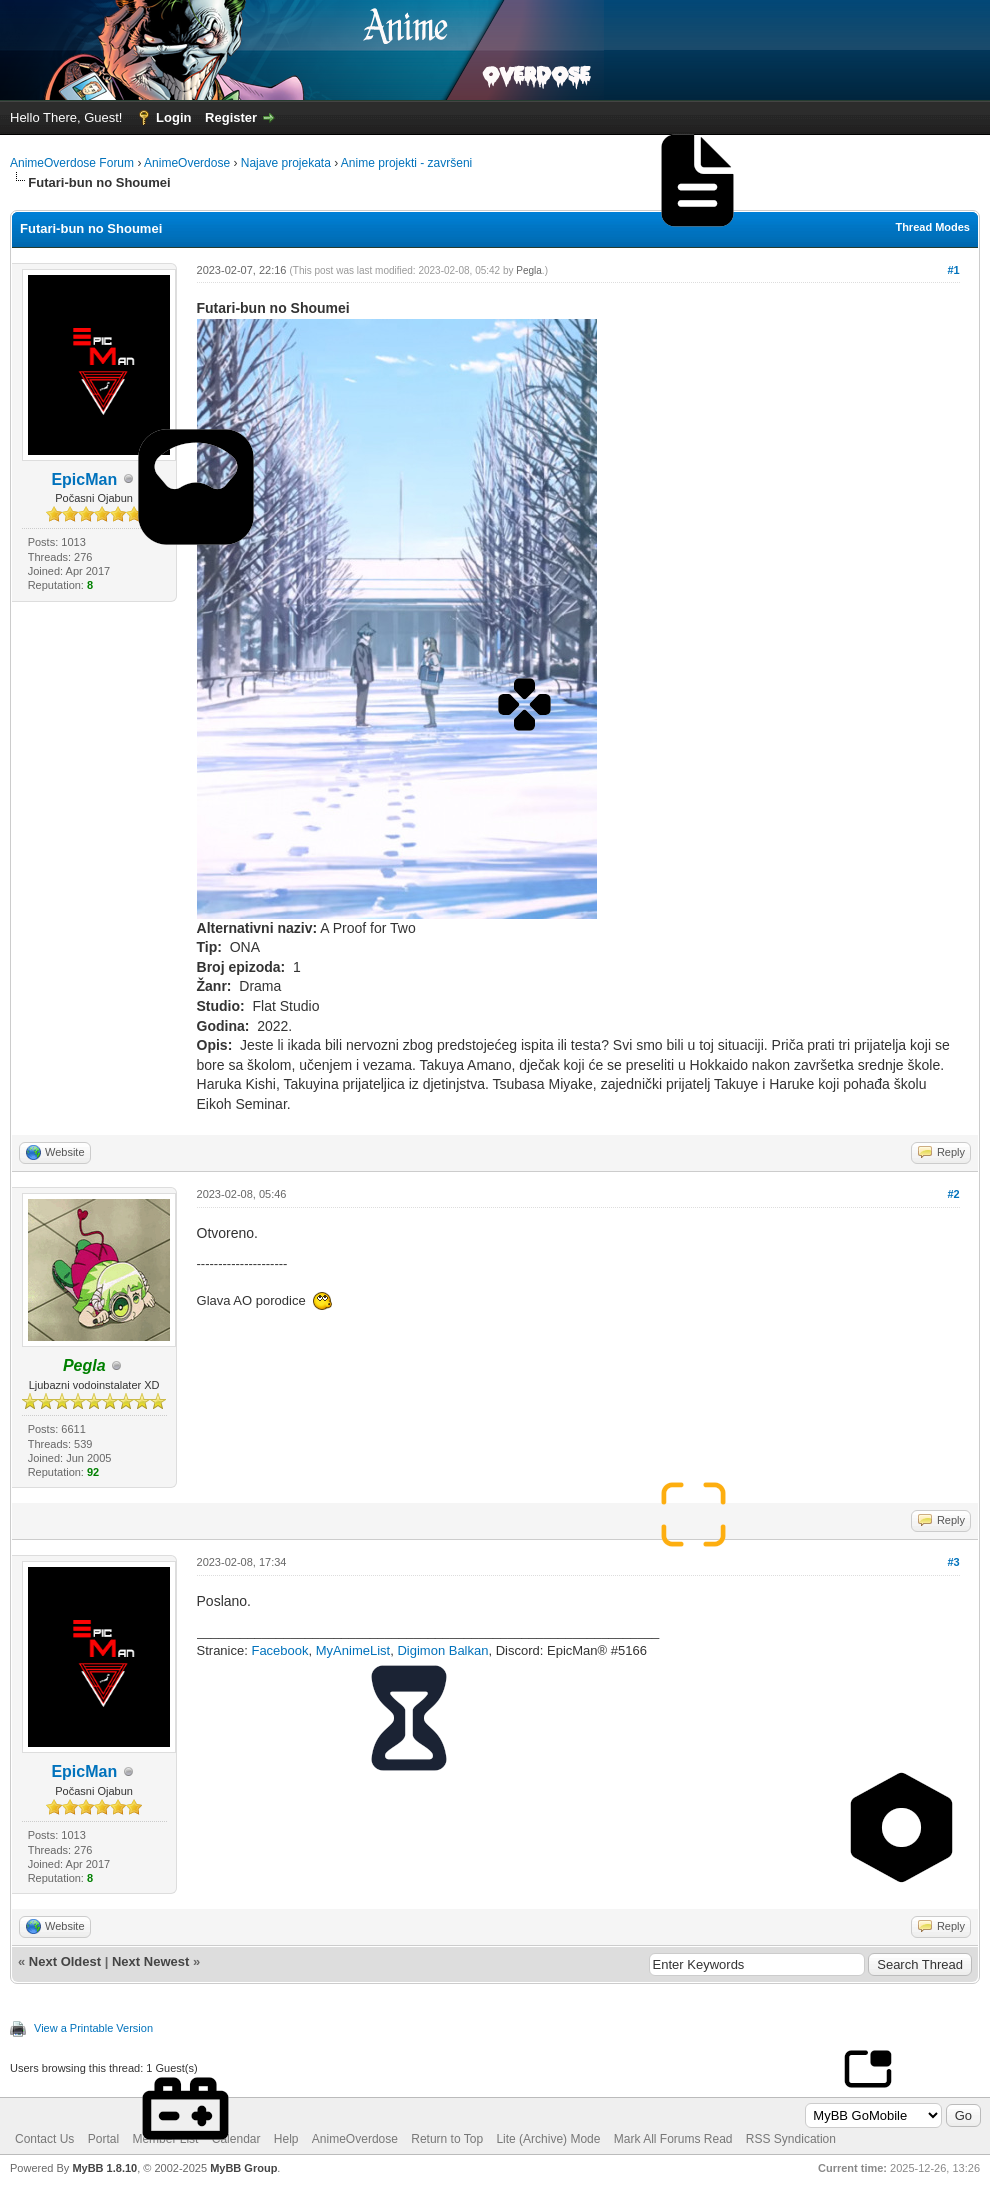 Image resolution: width=990 pixels, height=2189 pixels. What do you see at coordinates (901, 1827) in the screenshot?
I see `access settings or configuration options` at bounding box center [901, 1827].